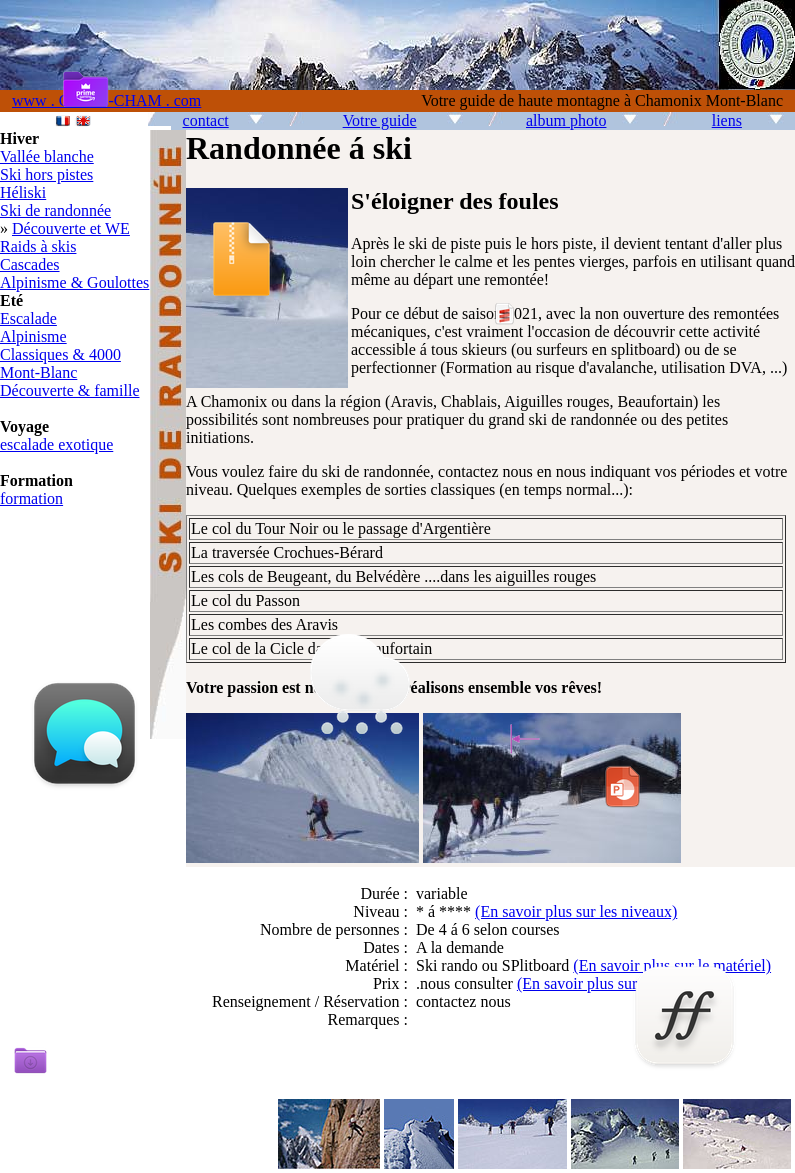 Image resolution: width=795 pixels, height=1173 pixels. Describe the element at coordinates (85, 90) in the screenshot. I see `open prime gaming folder` at that location.